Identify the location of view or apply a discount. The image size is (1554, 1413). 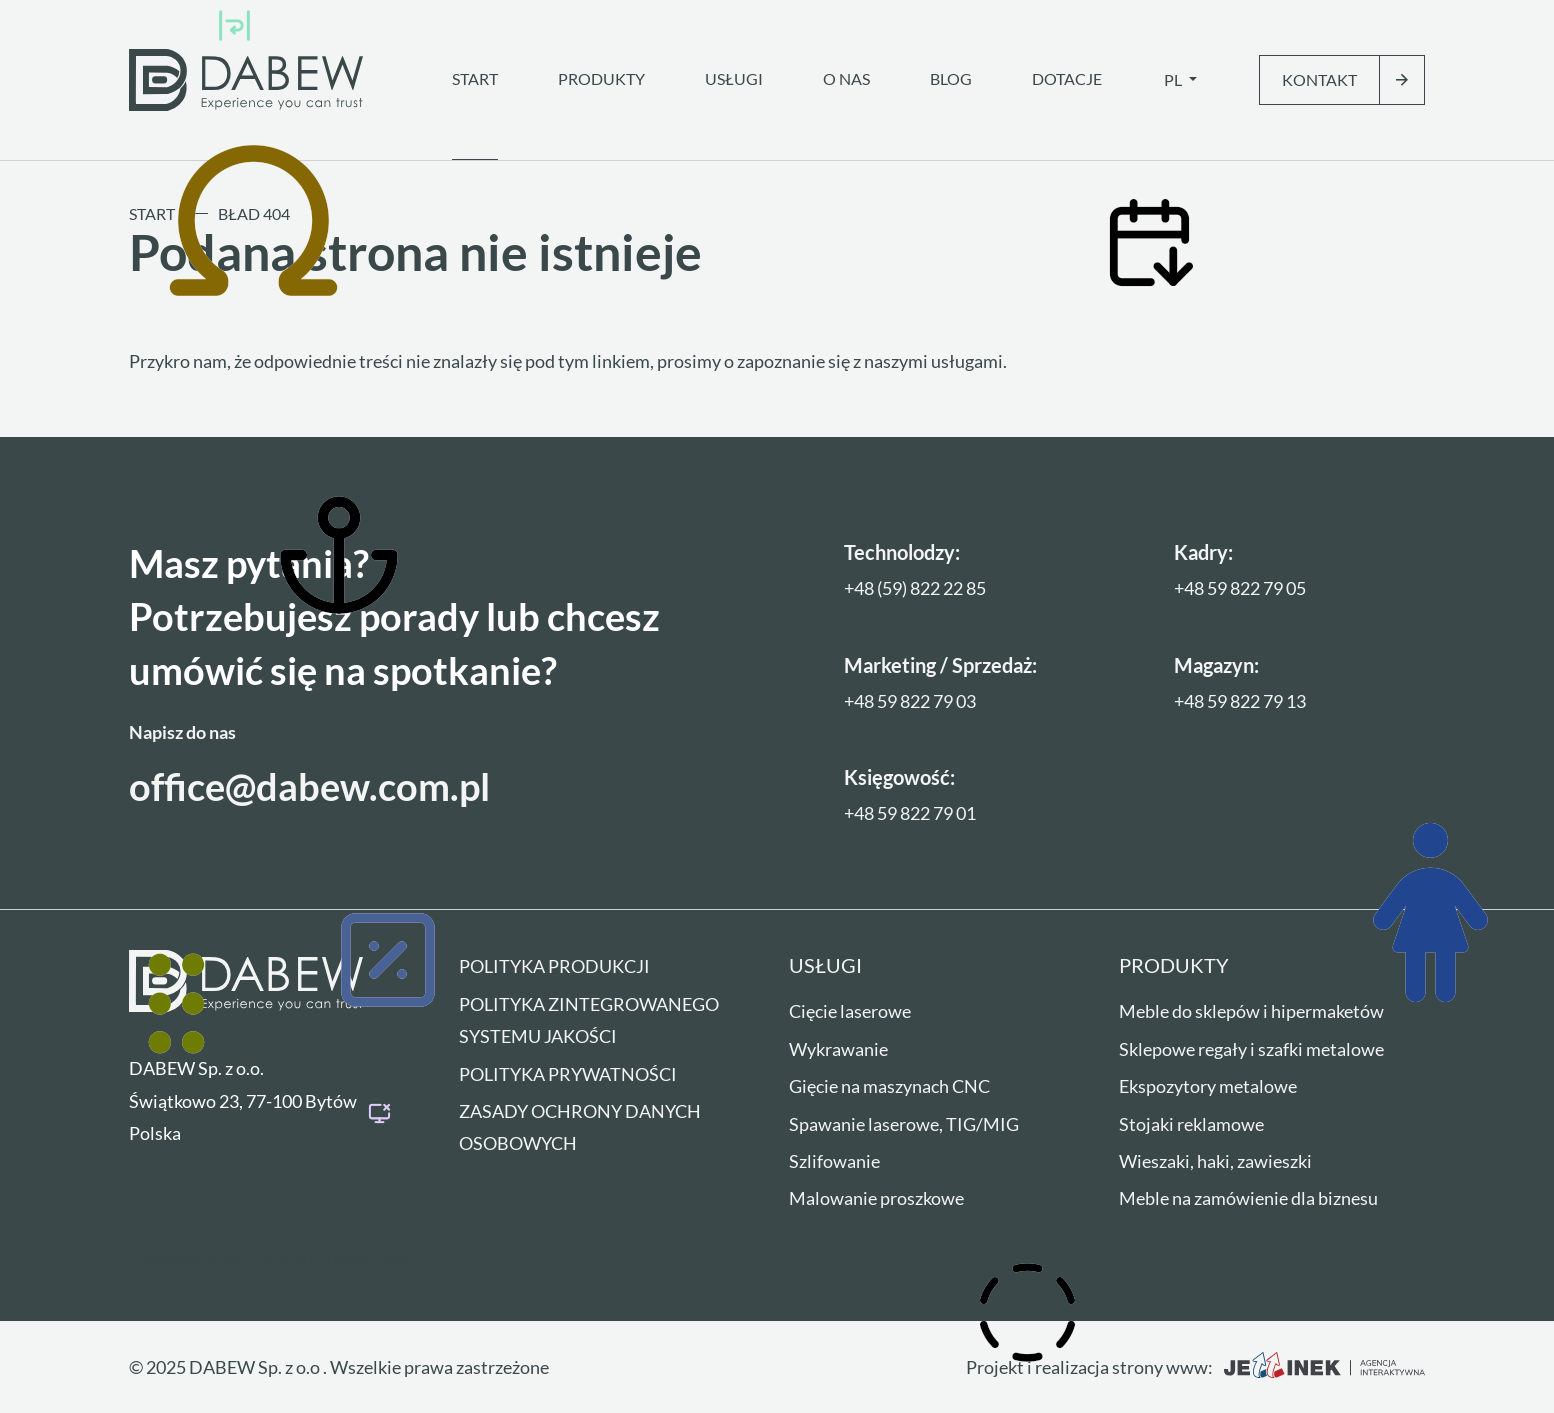
(388, 960).